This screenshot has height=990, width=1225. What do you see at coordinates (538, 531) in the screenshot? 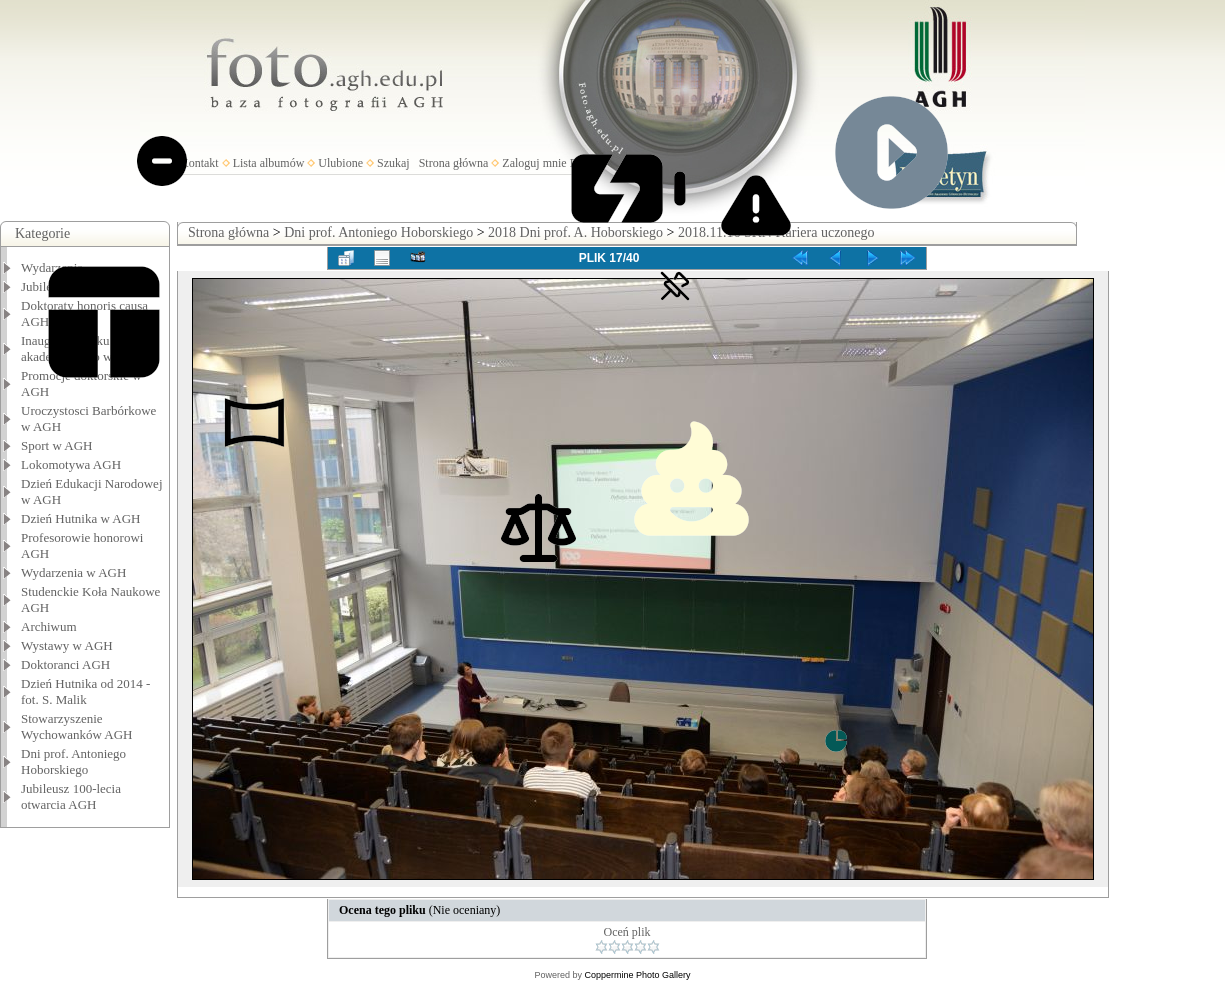
I see `view license or legal information` at bounding box center [538, 531].